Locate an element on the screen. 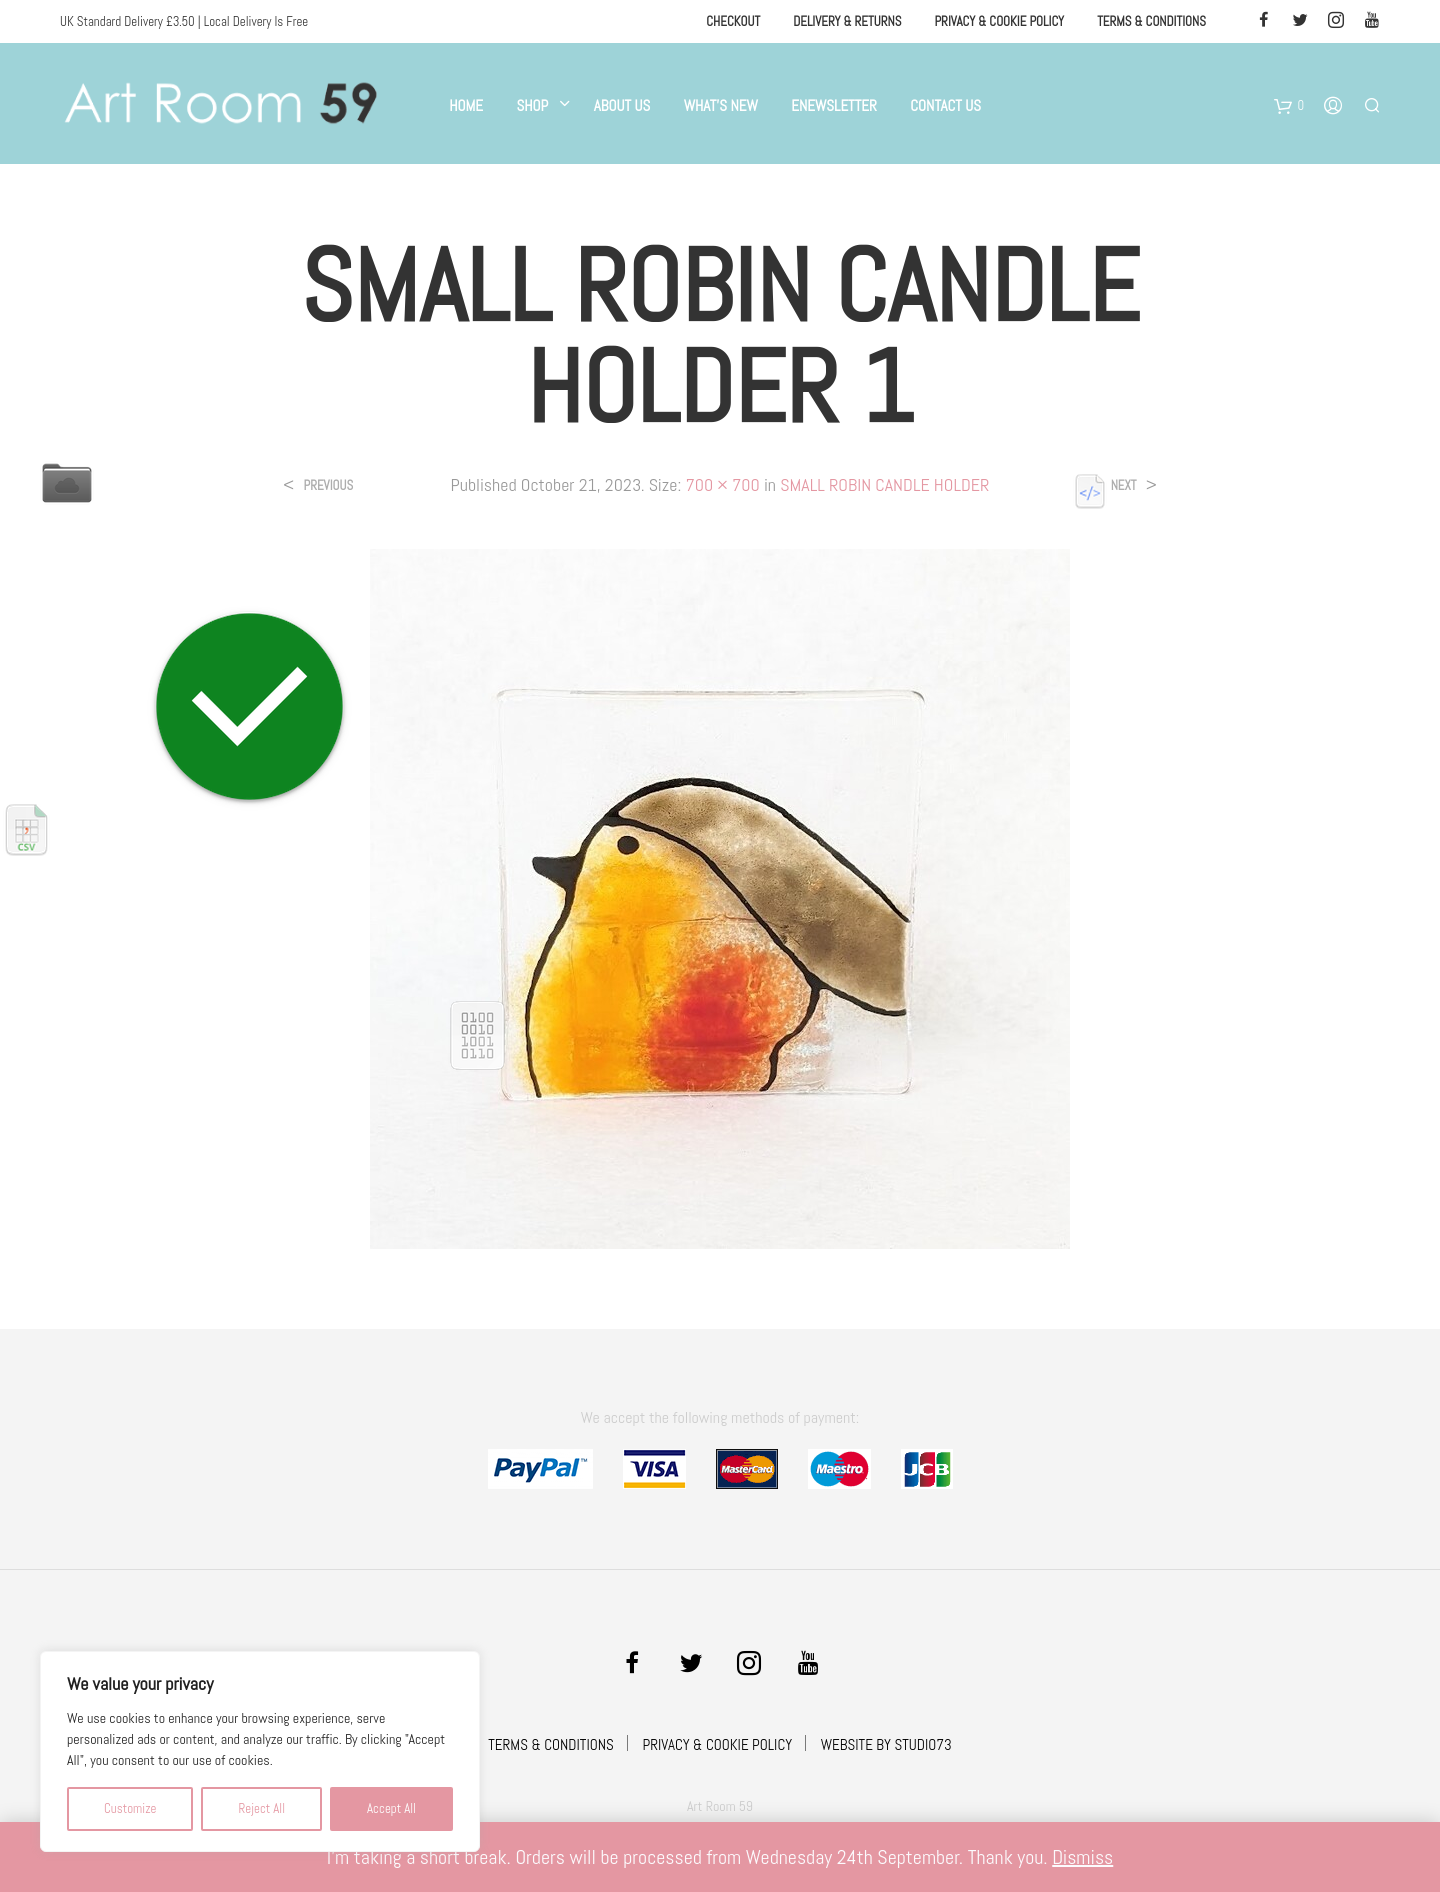  open a CSV spreadsheet file is located at coordinates (26, 829).